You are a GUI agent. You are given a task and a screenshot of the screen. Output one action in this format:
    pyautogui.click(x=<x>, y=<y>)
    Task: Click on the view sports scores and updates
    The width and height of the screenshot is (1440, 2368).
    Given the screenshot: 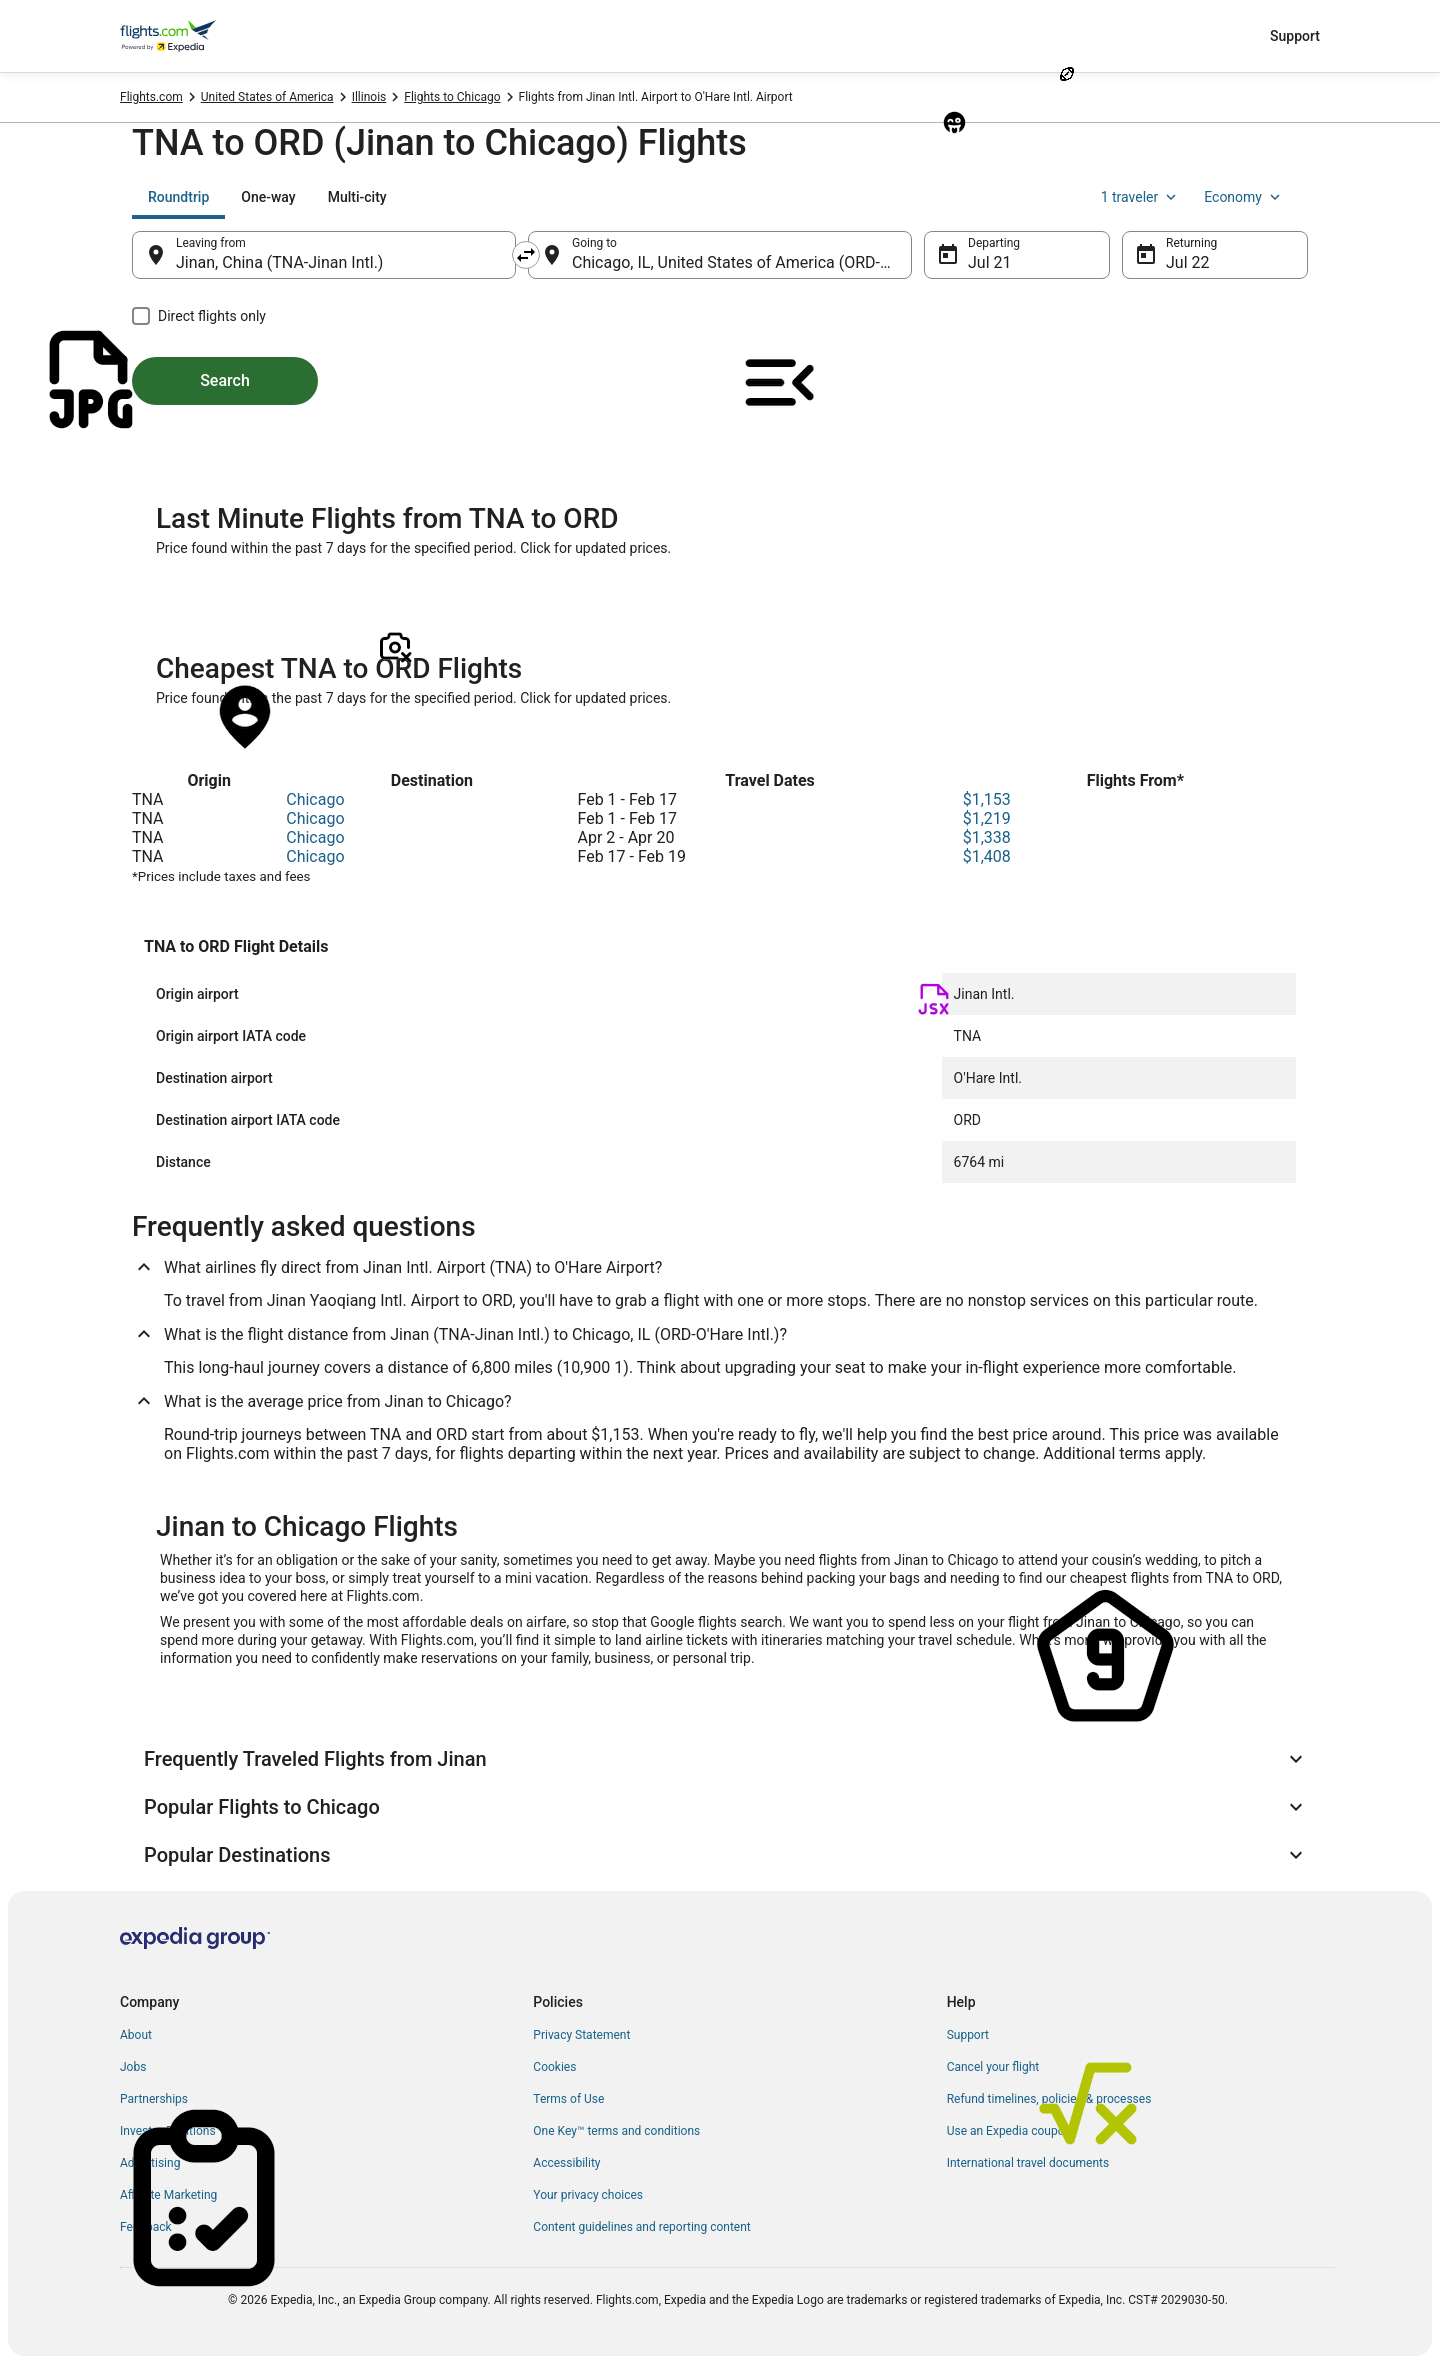 What is the action you would take?
    pyautogui.click(x=1067, y=74)
    